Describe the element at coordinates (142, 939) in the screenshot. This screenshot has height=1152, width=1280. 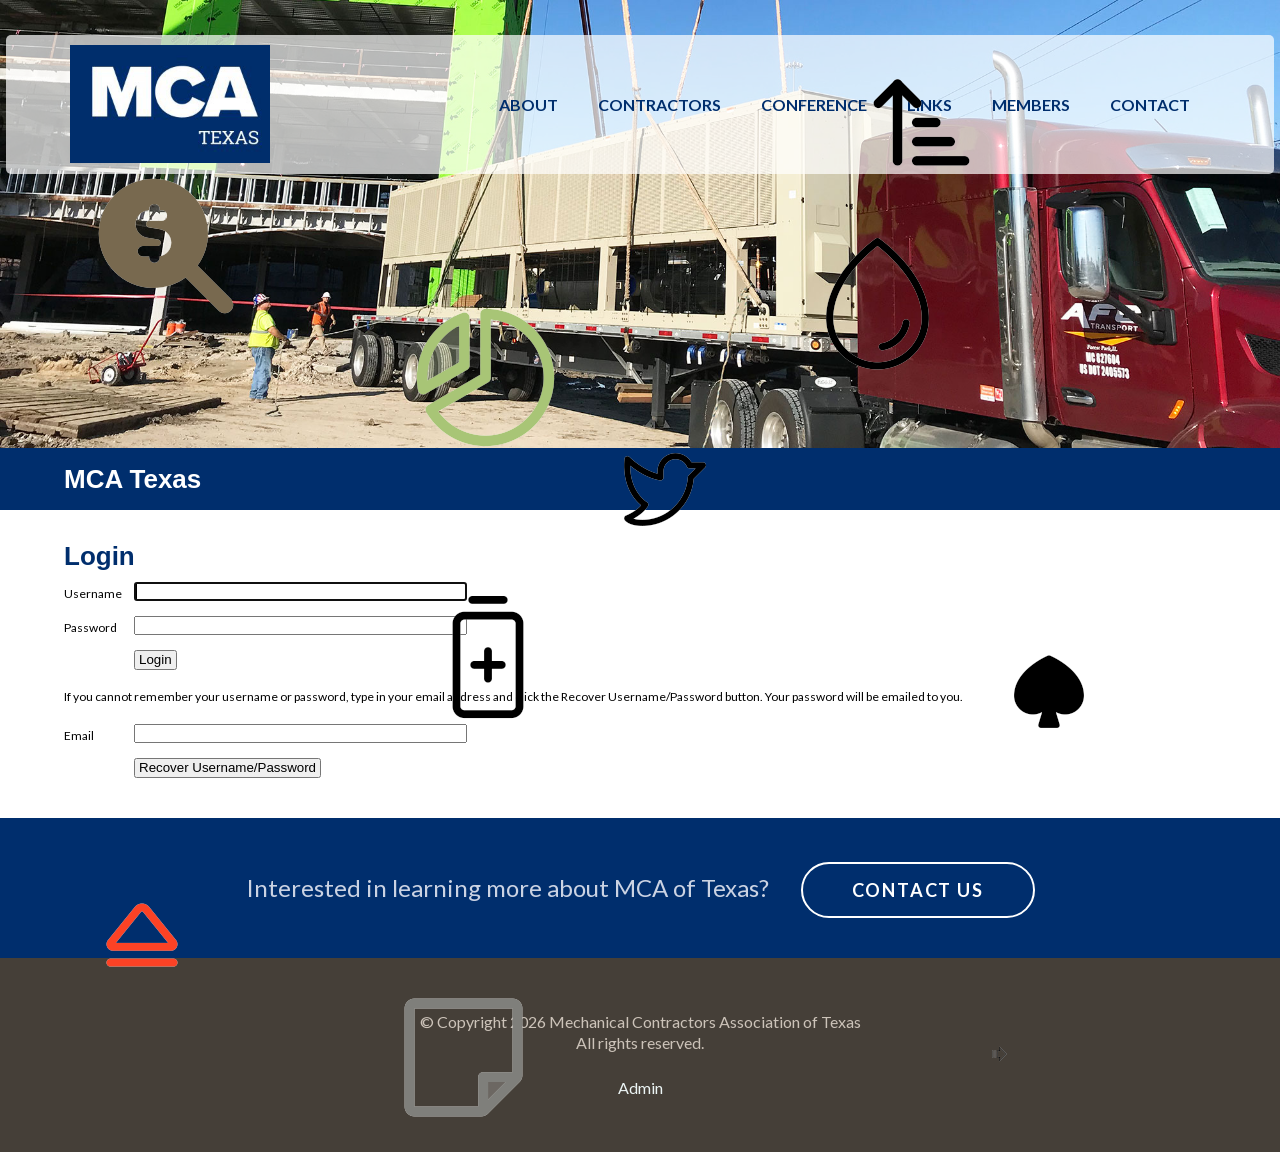
I see `eject media or disc` at that location.